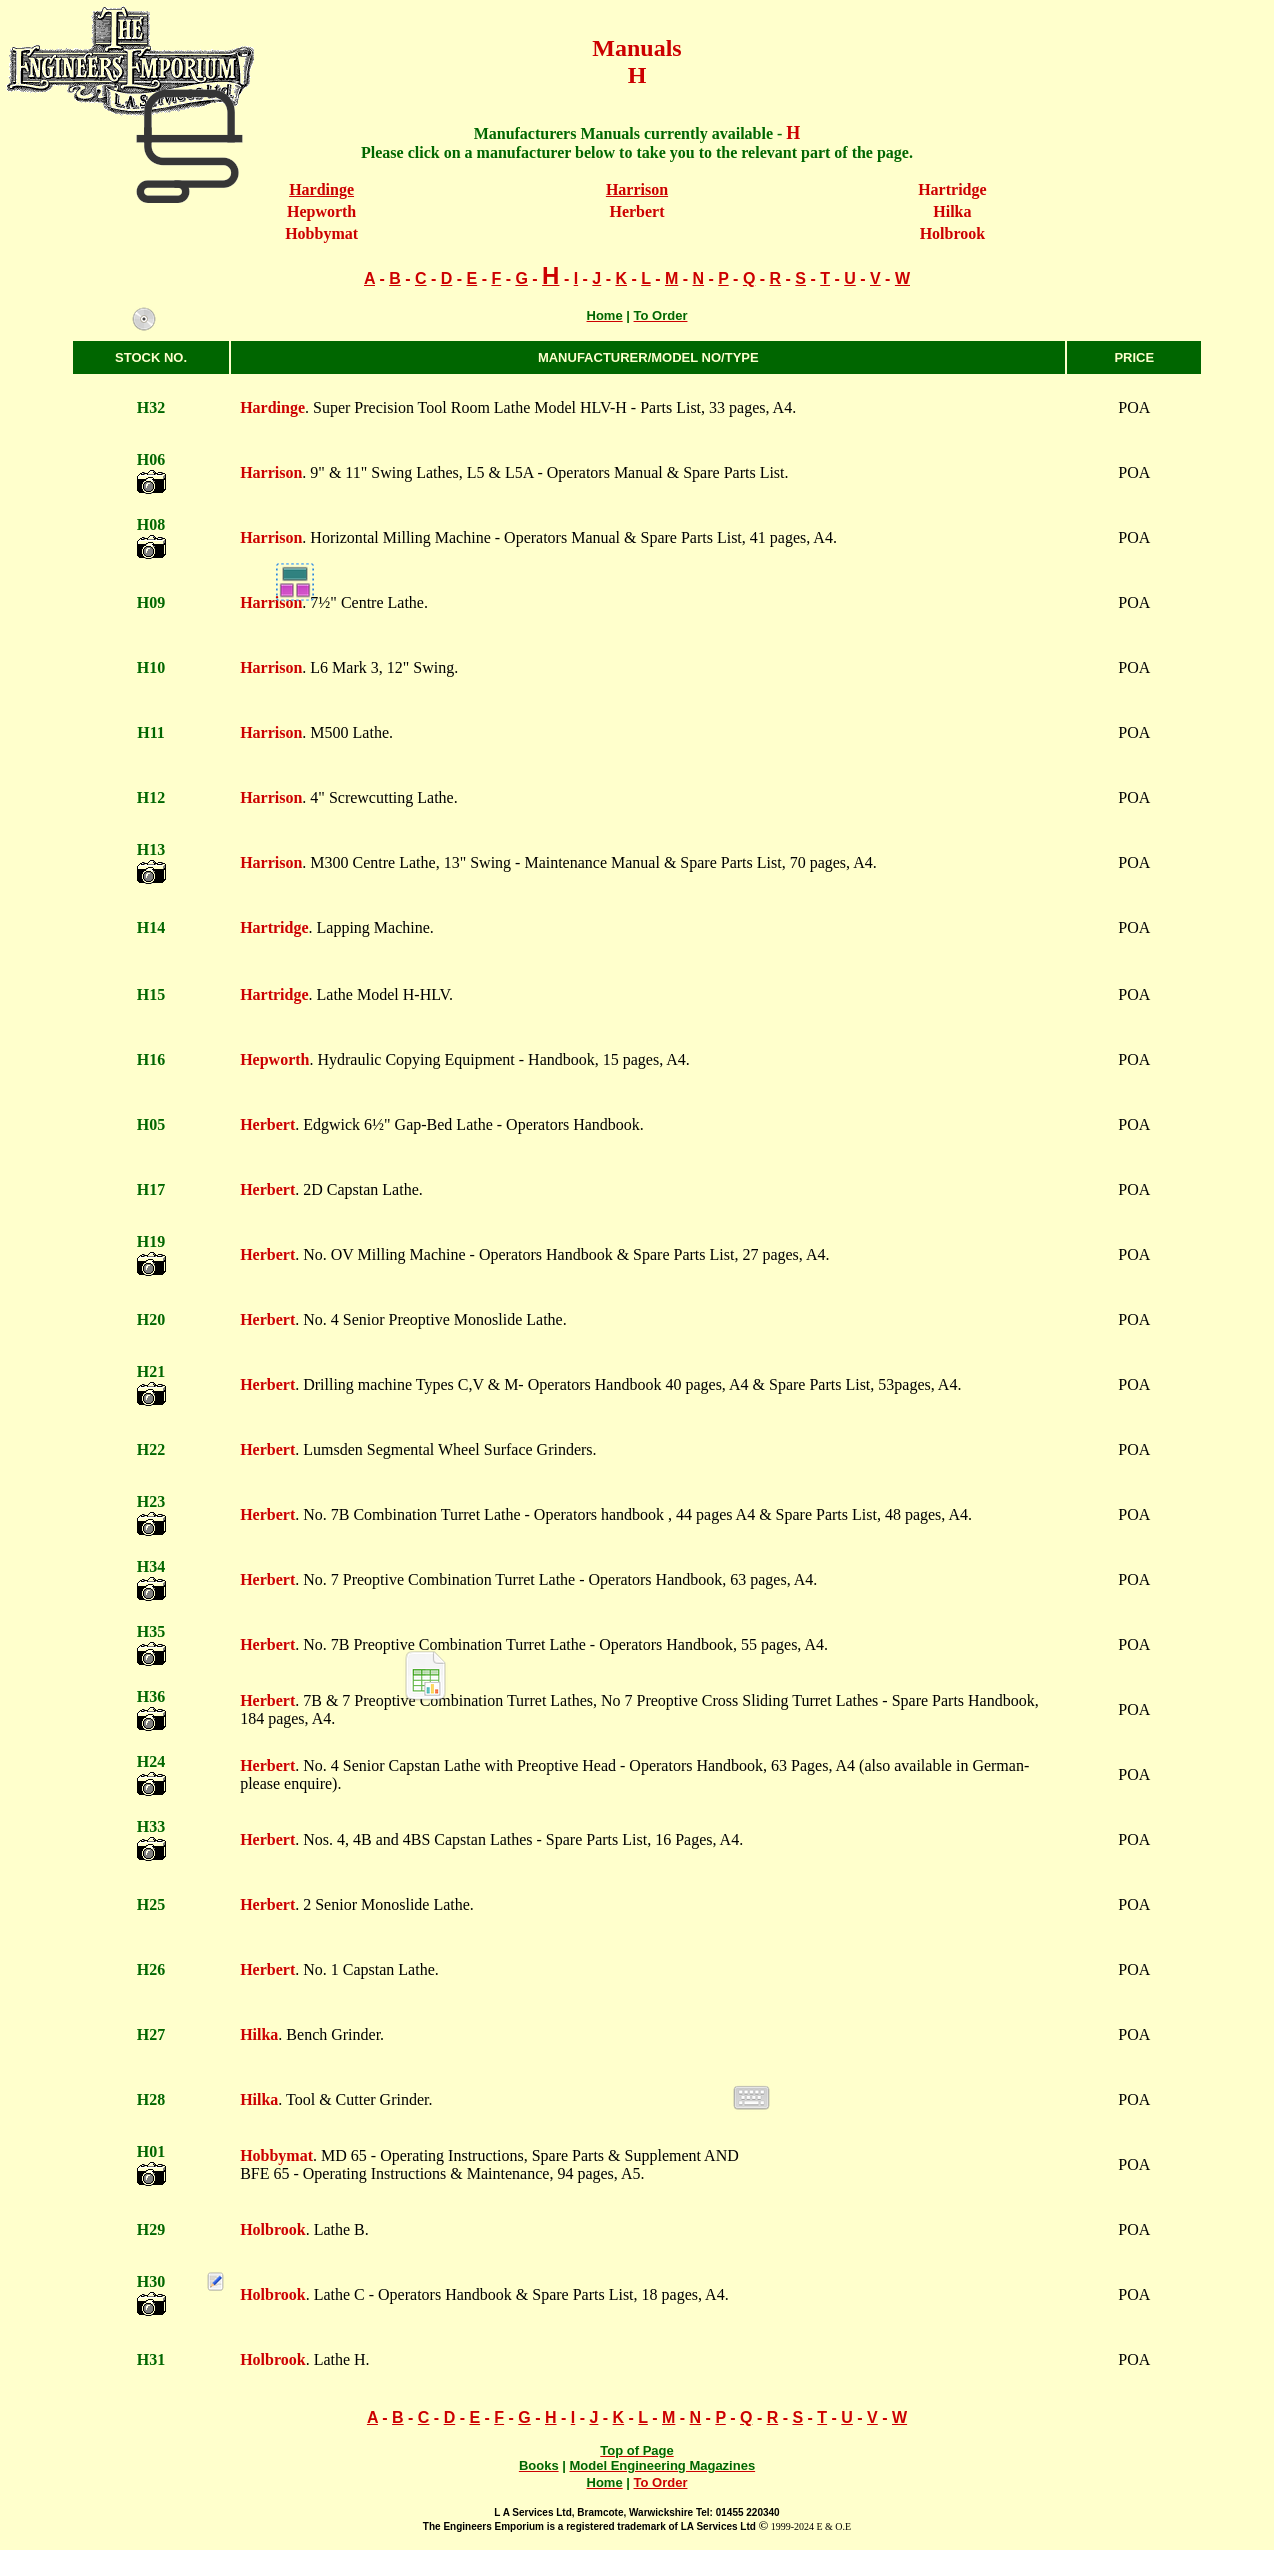  I want to click on select all items in the current view, so click(295, 582).